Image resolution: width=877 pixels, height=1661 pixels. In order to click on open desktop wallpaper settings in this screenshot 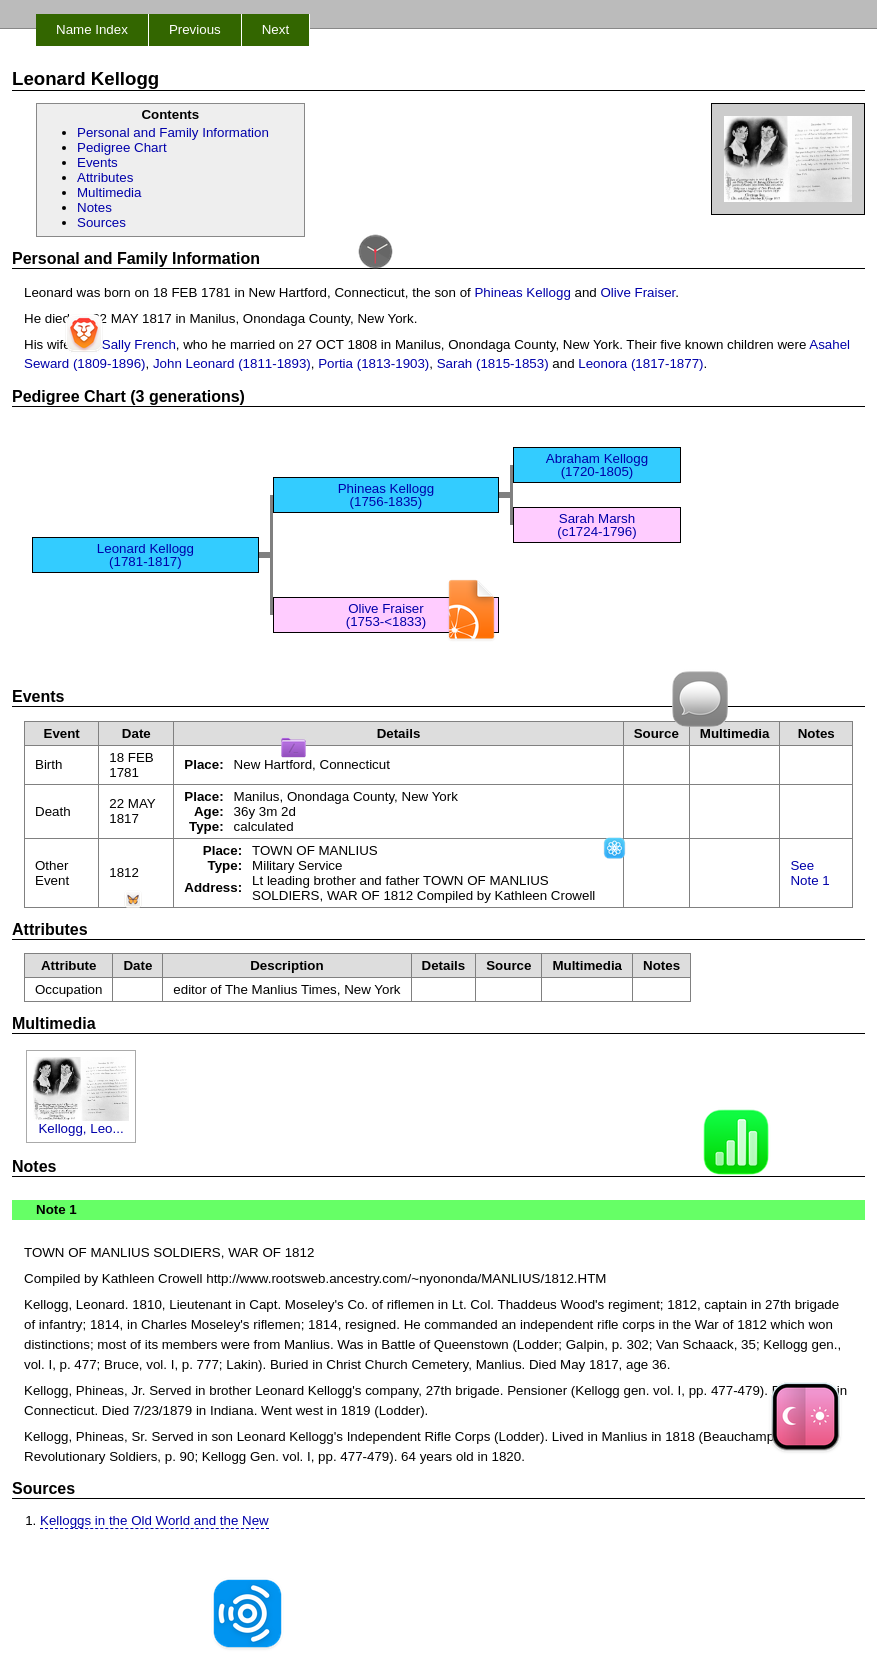, I will do `click(614, 848)`.